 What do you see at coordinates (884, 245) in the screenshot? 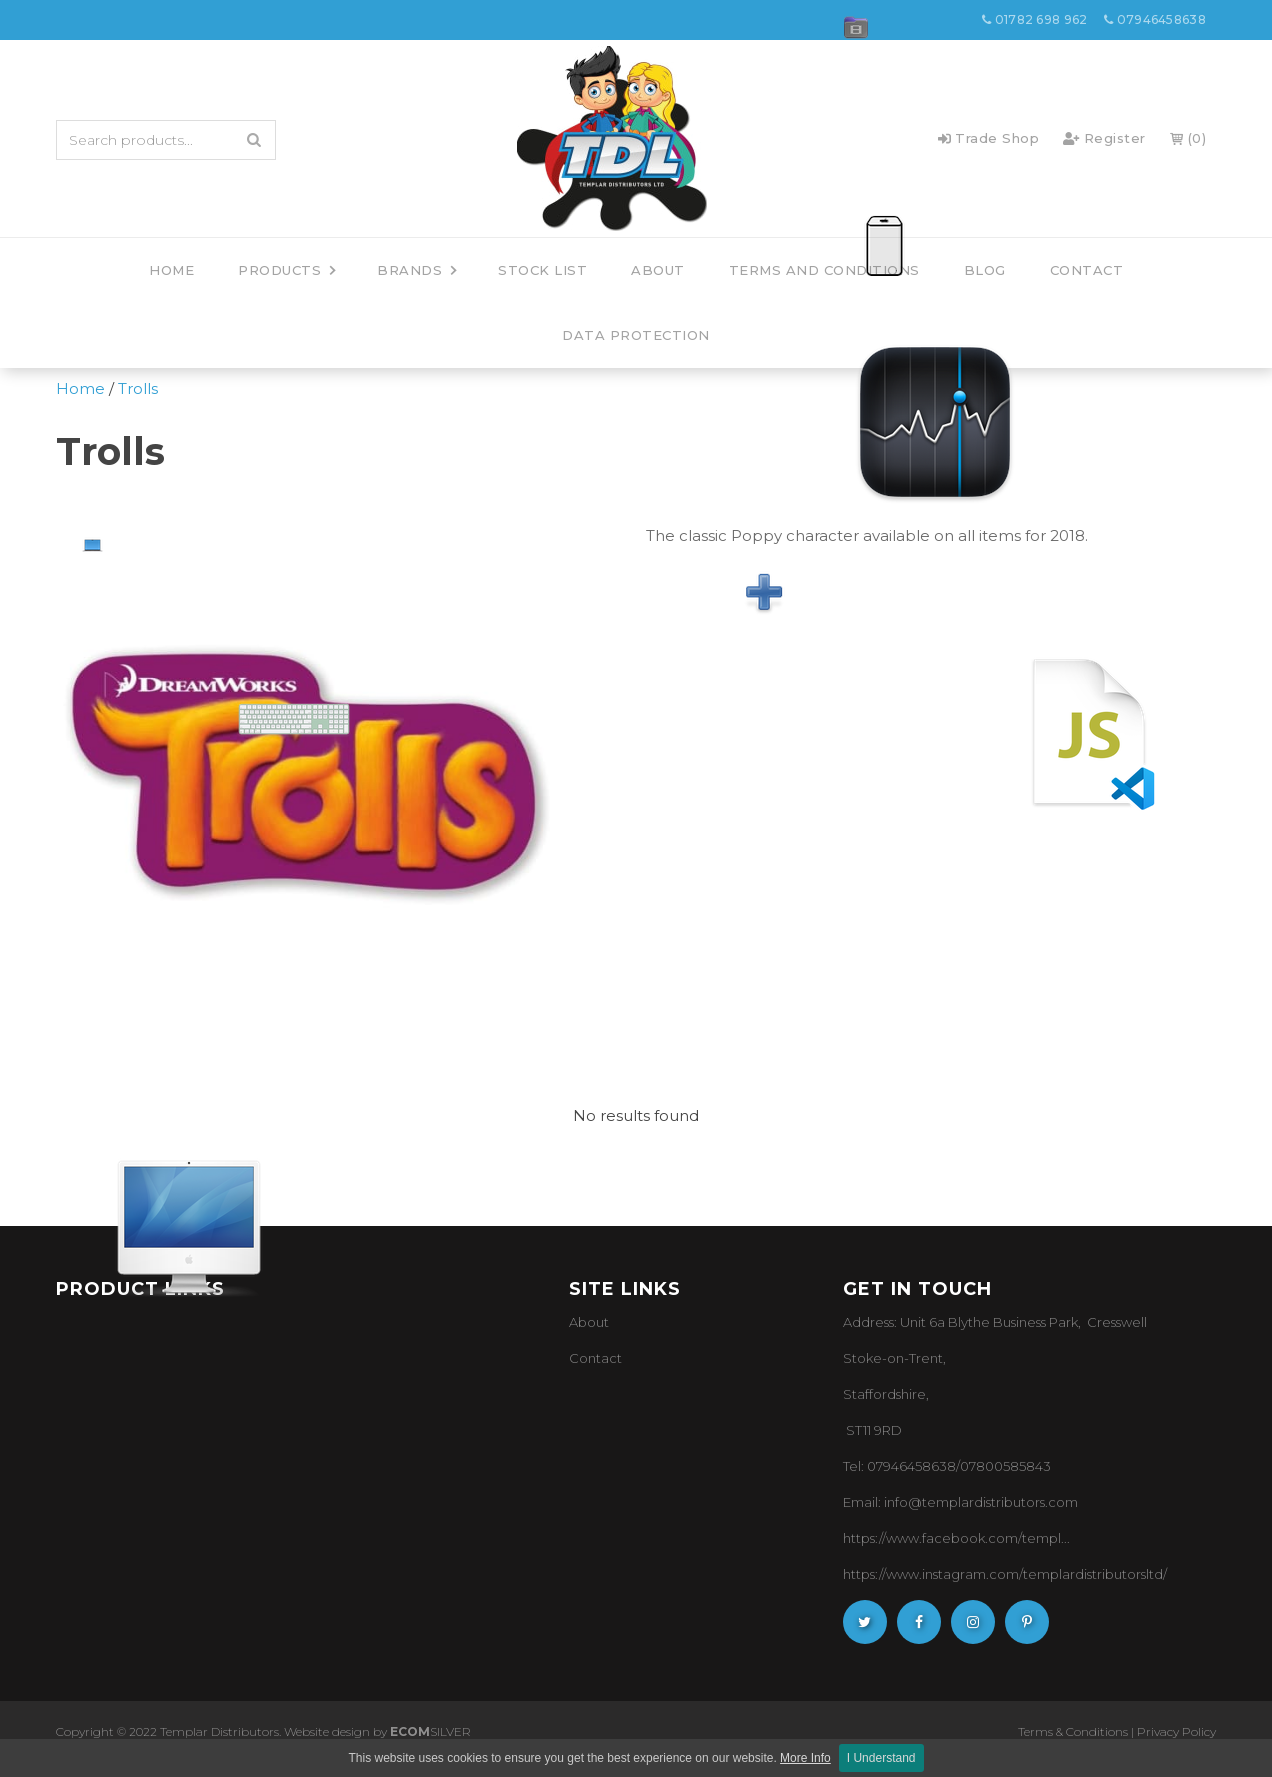
I see `access airport extreme router settings` at bounding box center [884, 245].